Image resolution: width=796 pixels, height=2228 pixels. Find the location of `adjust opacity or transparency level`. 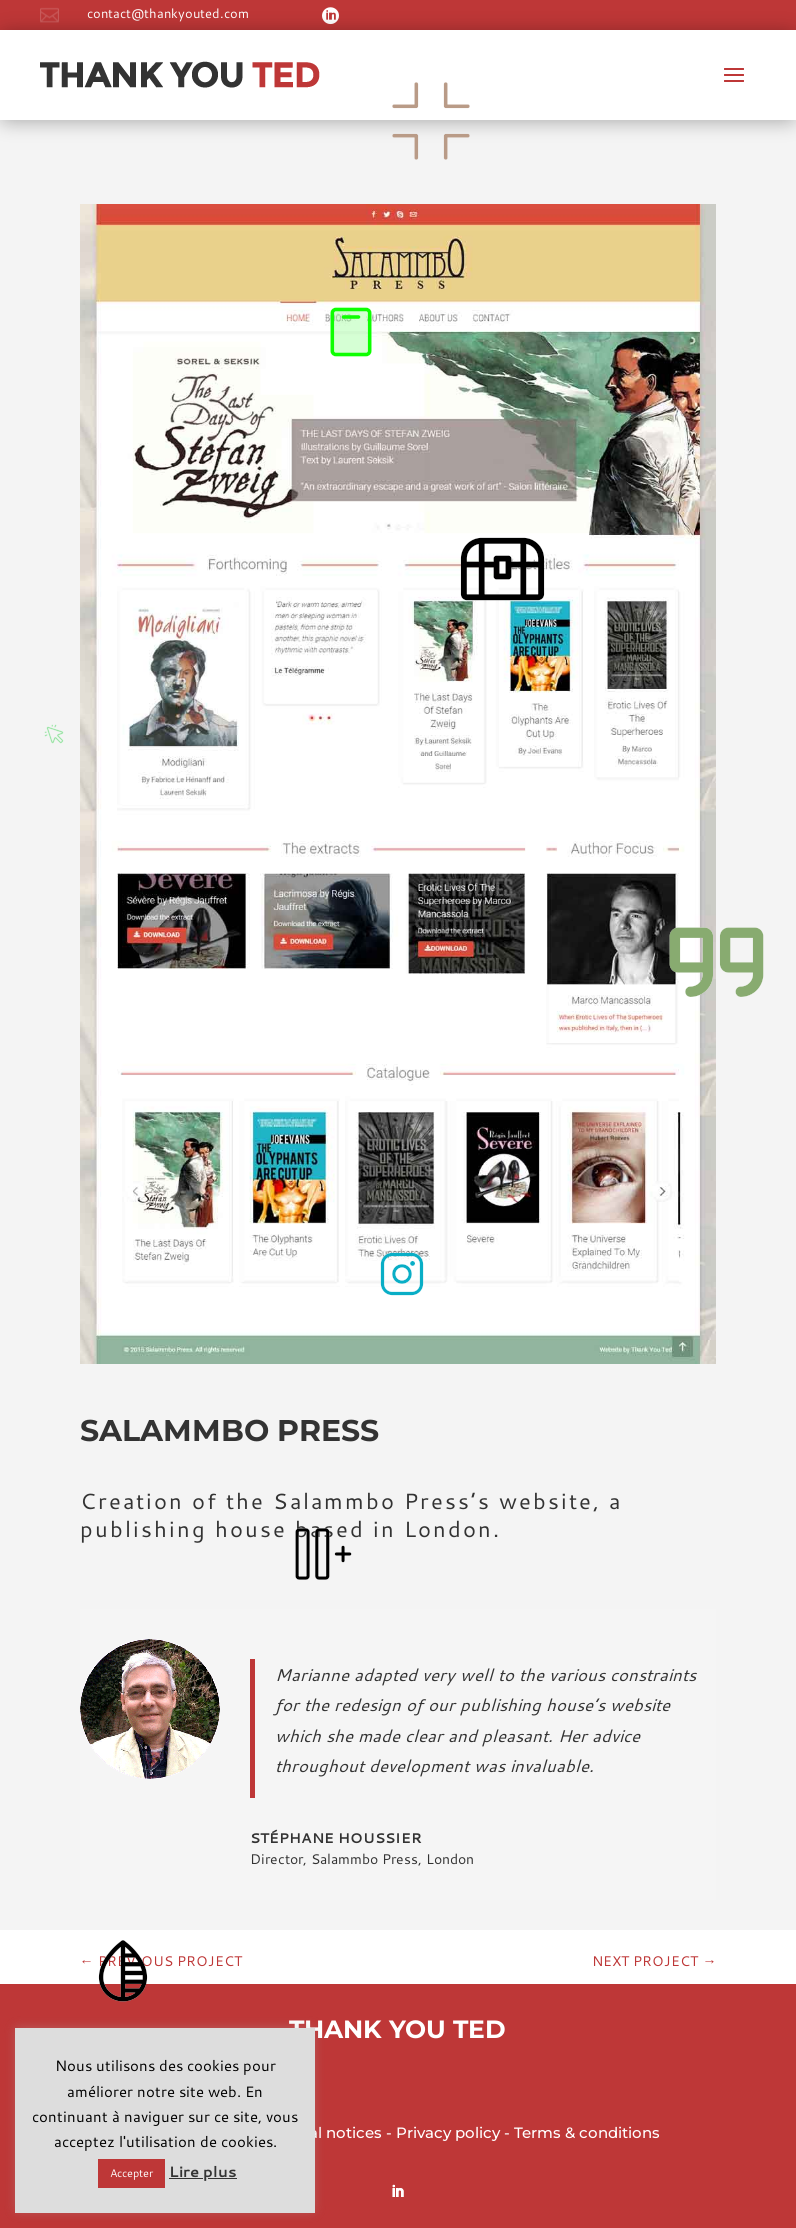

adjust opacity or transparency level is located at coordinates (123, 1973).